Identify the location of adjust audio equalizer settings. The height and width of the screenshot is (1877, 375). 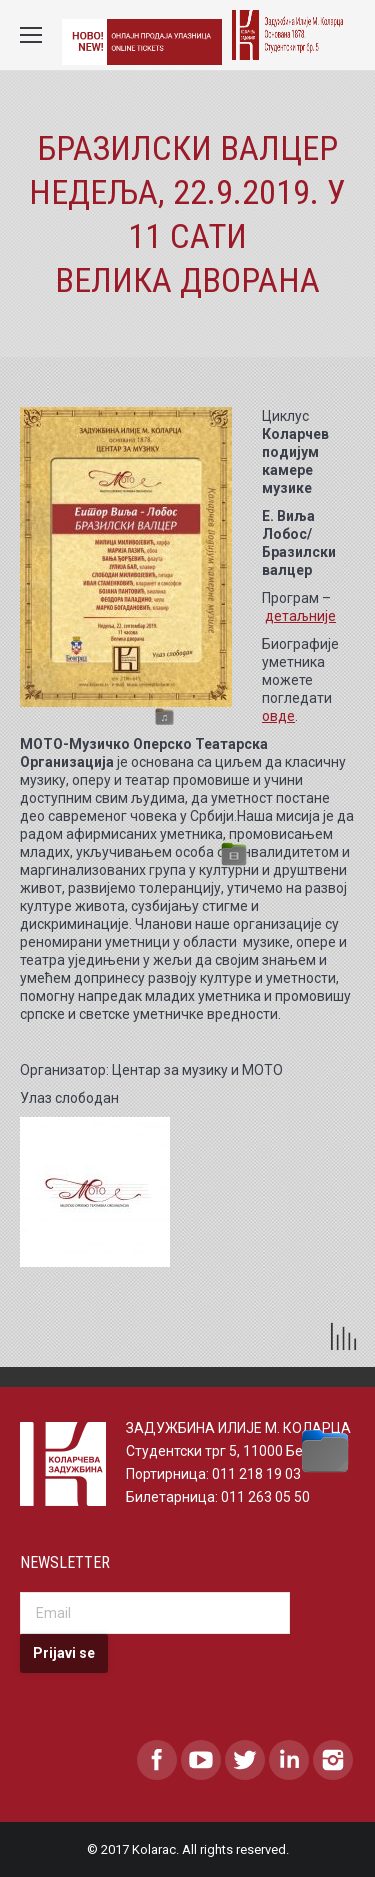
(344, 1336).